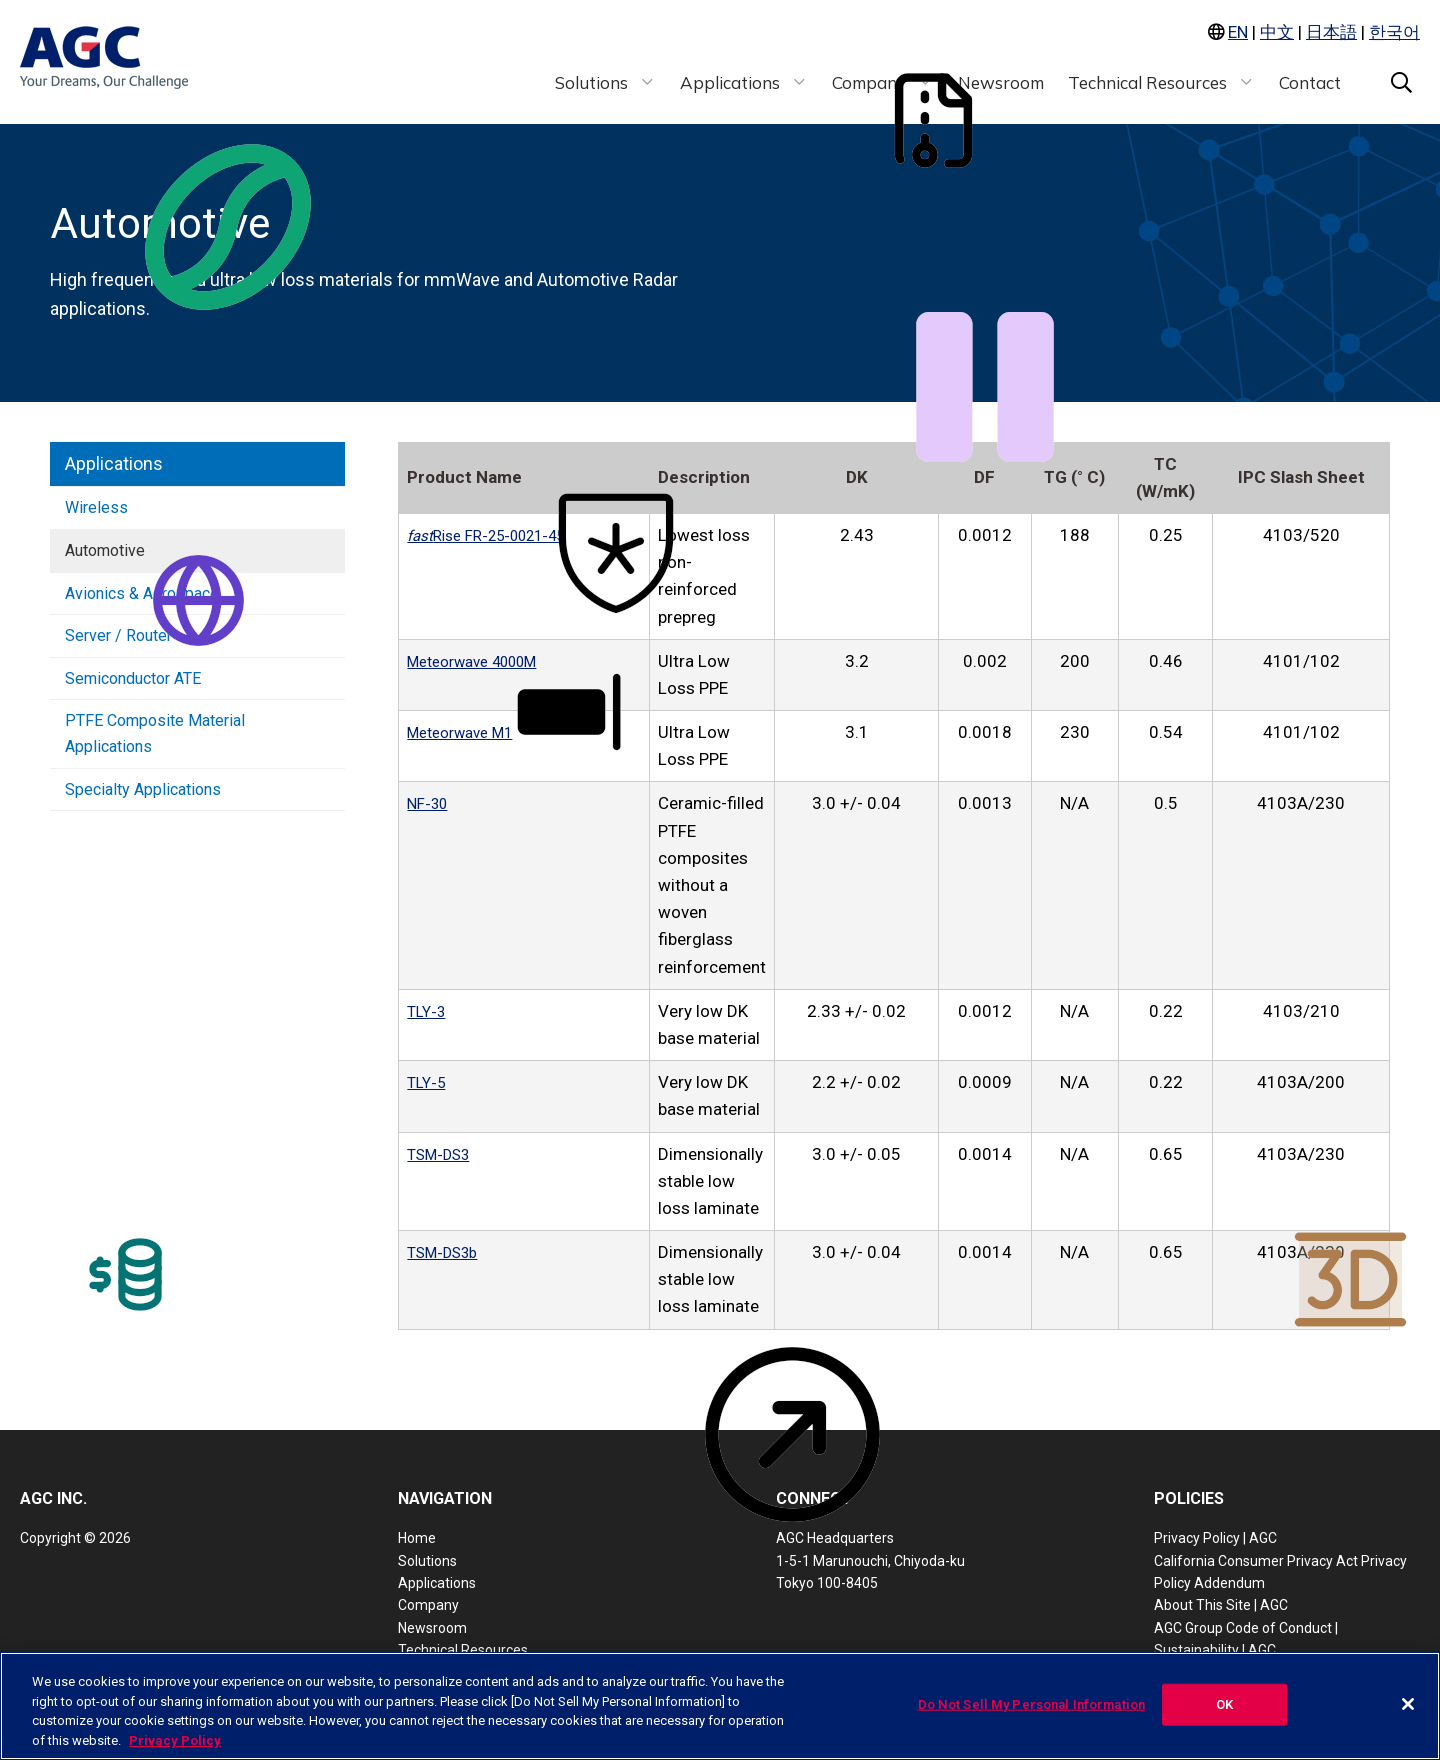 This screenshot has height=1760, width=1440. I want to click on indicates premium or verified security status, so click(616, 546).